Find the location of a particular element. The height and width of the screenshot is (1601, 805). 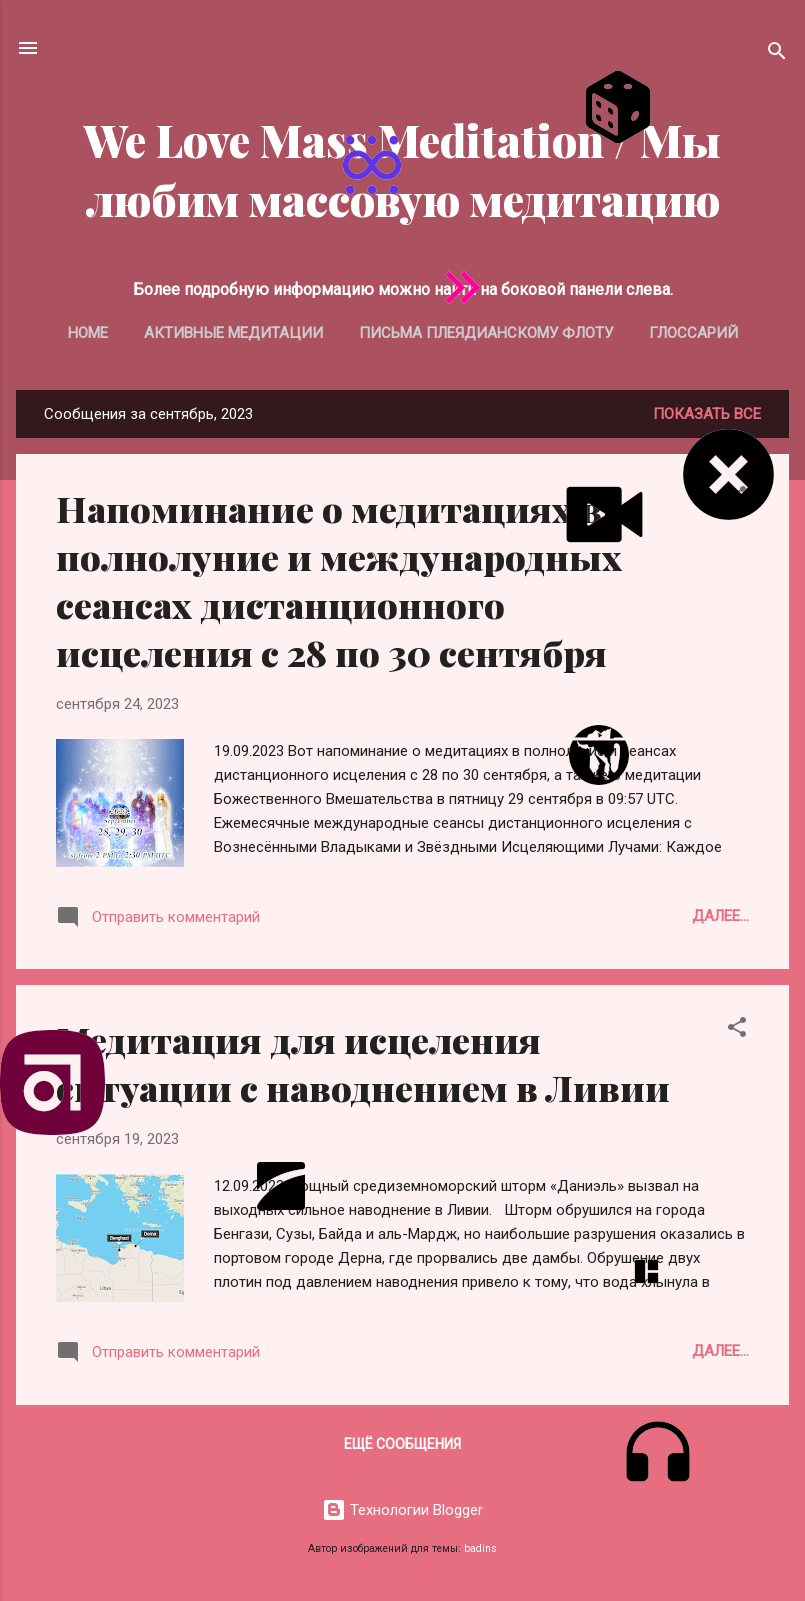

abstract app logo is located at coordinates (52, 1082).